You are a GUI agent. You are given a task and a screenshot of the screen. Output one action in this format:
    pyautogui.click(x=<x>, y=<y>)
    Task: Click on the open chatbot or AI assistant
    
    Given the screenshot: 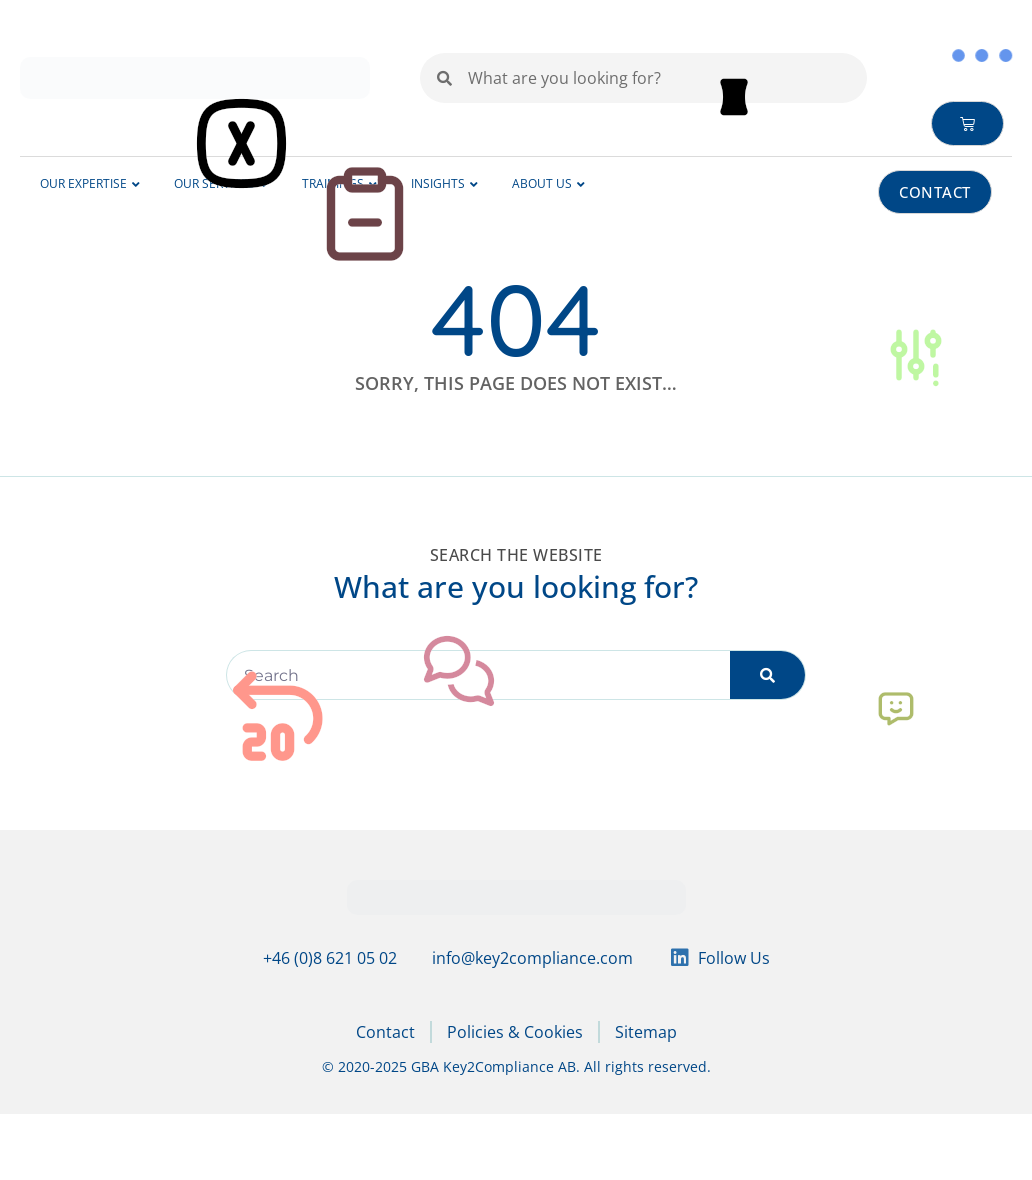 What is the action you would take?
    pyautogui.click(x=896, y=708)
    